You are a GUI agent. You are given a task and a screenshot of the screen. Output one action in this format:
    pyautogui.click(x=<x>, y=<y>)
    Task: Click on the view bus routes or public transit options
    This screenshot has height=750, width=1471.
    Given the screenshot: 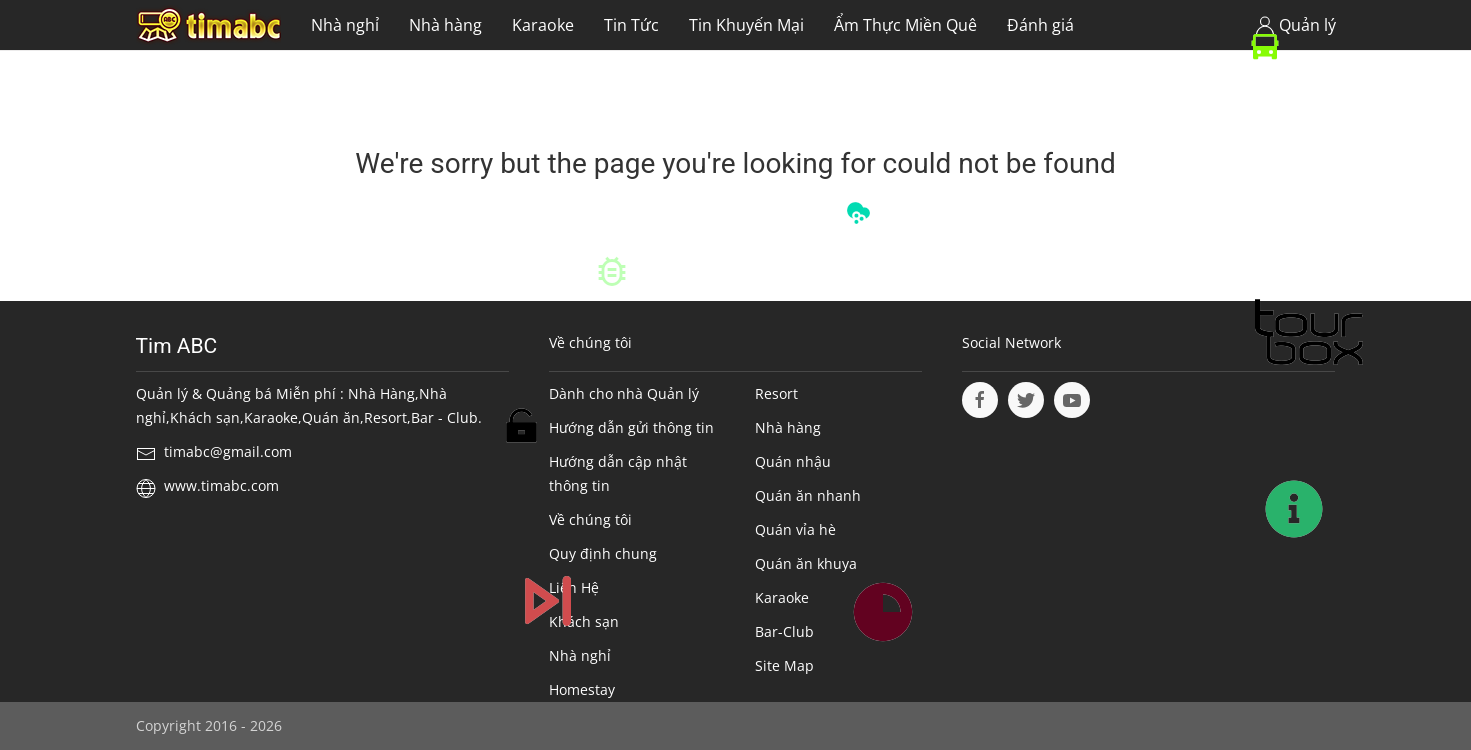 What is the action you would take?
    pyautogui.click(x=1265, y=46)
    